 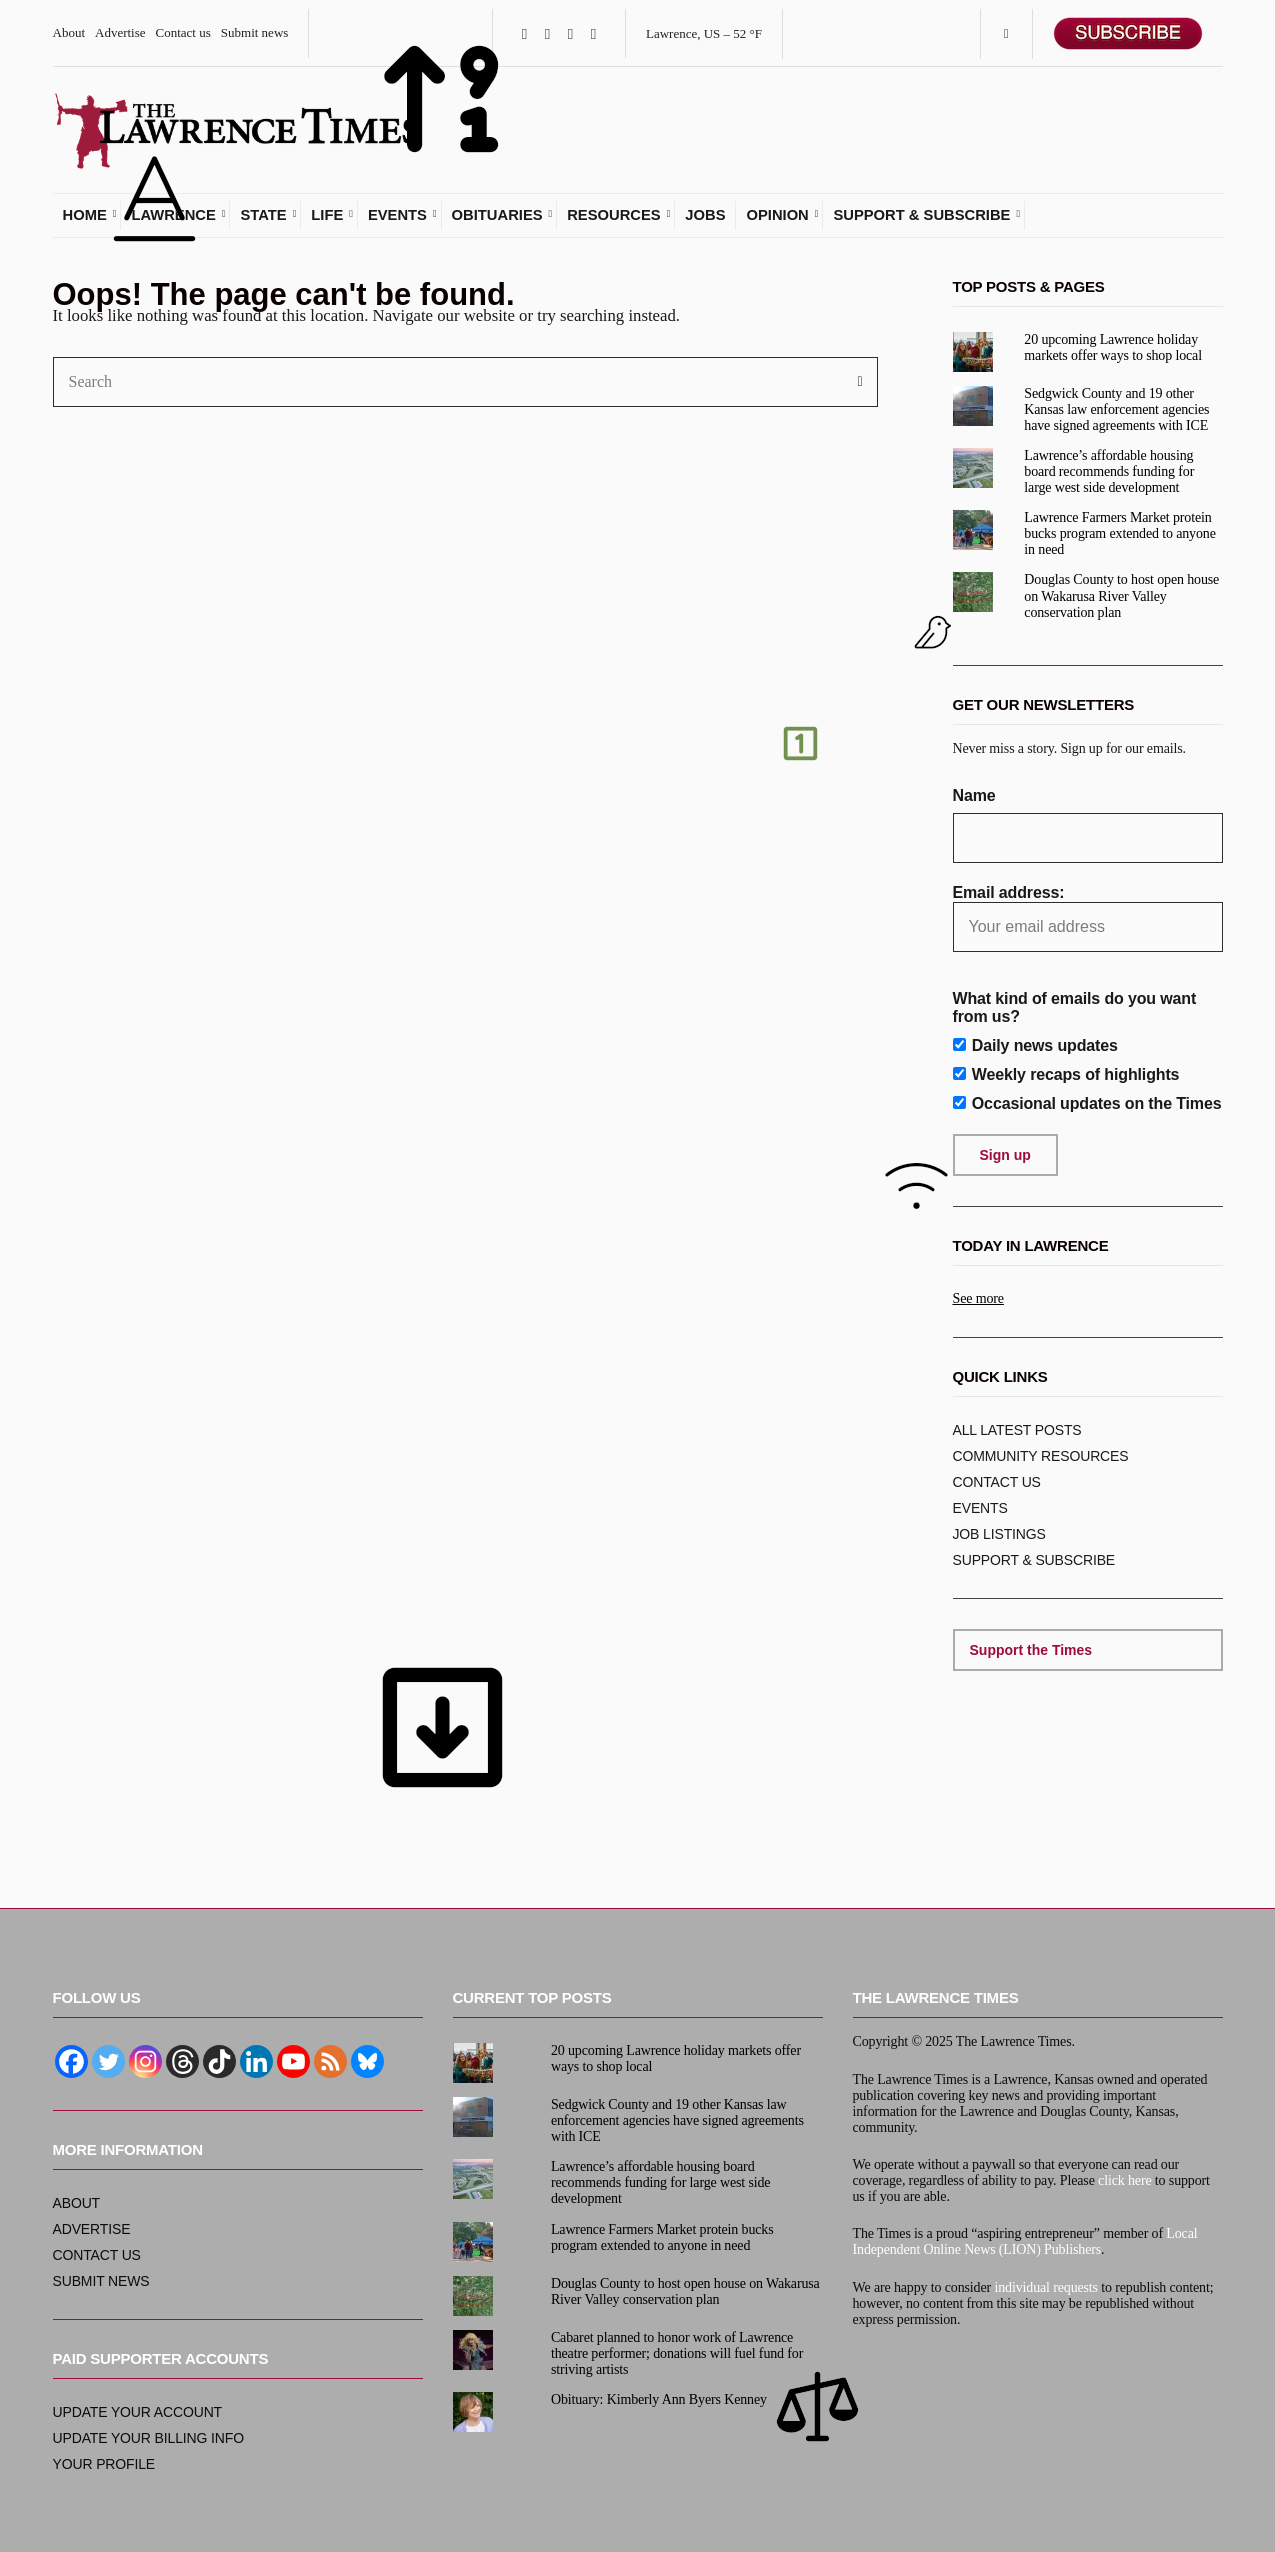 I want to click on indicates first step in a sequence or process, so click(x=800, y=743).